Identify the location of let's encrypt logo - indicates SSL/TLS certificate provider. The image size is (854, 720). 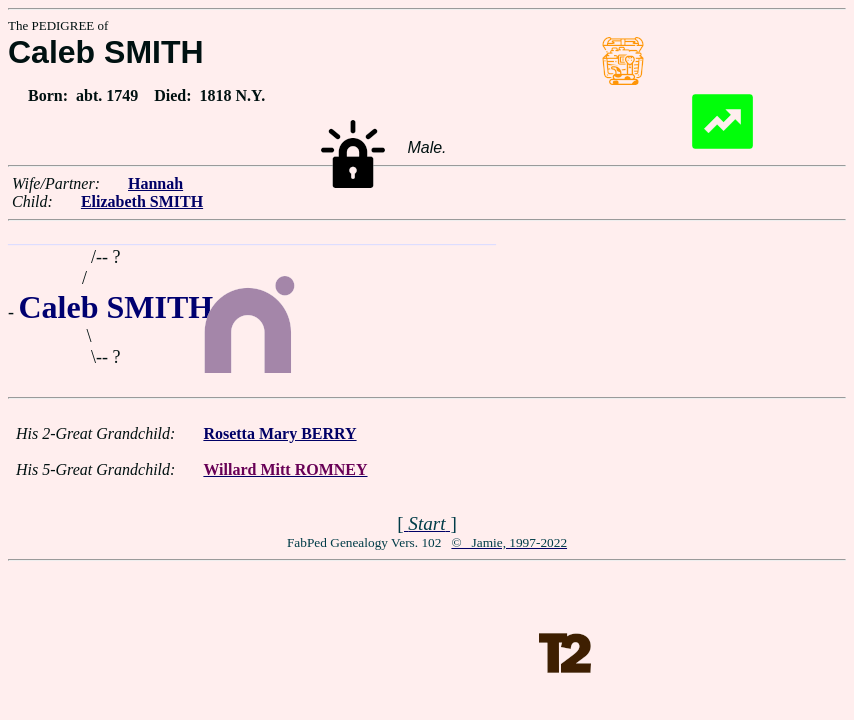
(353, 154).